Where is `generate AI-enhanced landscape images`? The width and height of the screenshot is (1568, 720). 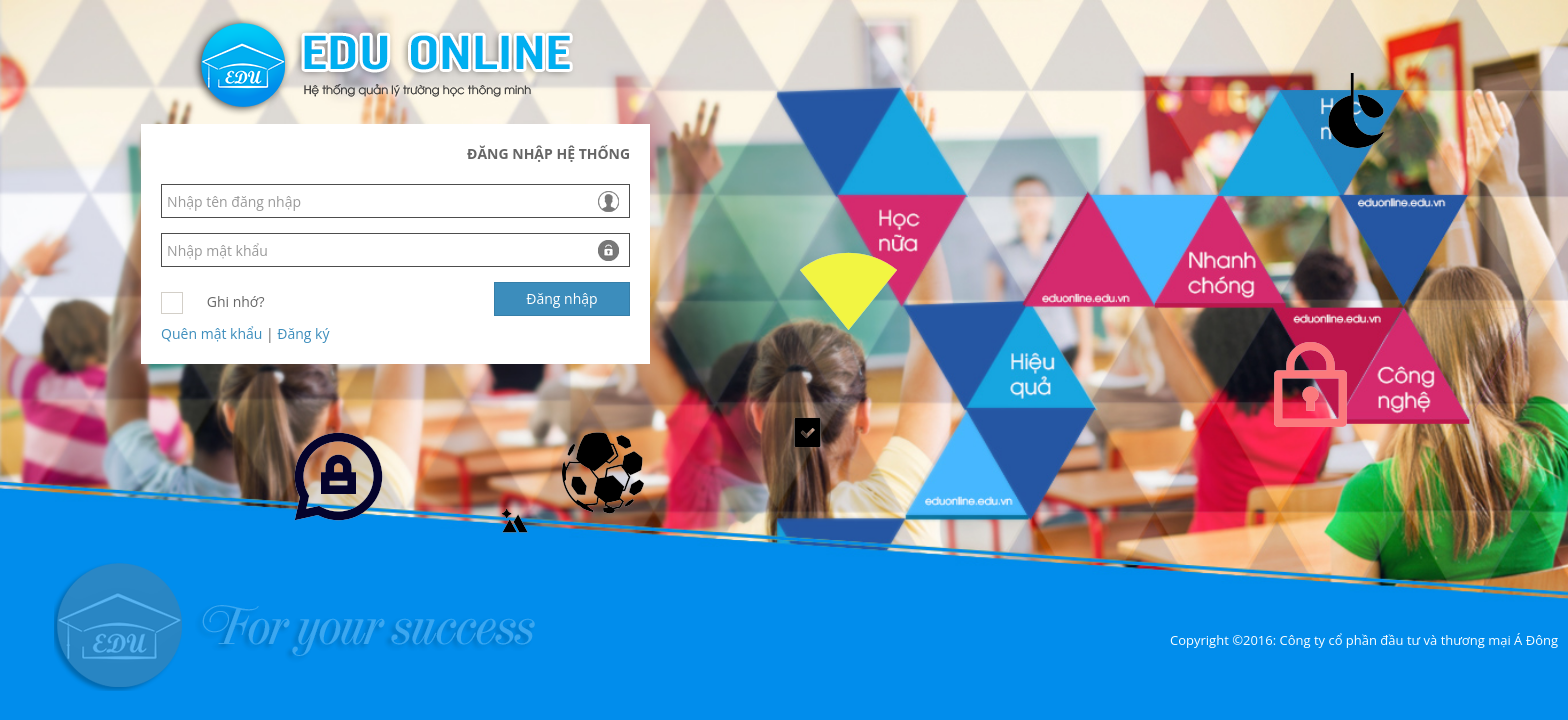 generate AI-enhanced landscape images is located at coordinates (514, 521).